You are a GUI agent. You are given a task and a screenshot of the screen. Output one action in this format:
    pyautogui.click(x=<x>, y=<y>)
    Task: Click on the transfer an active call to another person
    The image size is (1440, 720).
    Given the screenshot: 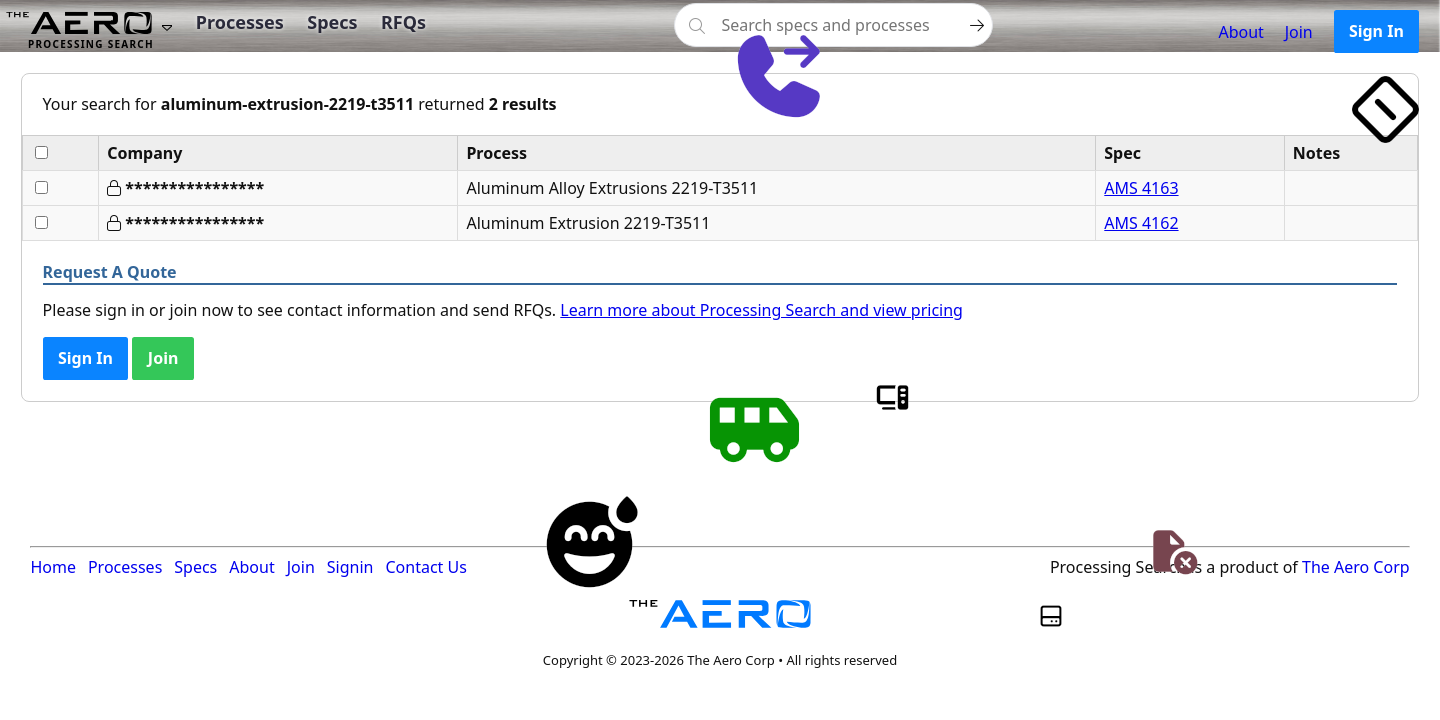 What is the action you would take?
    pyautogui.click(x=780, y=74)
    